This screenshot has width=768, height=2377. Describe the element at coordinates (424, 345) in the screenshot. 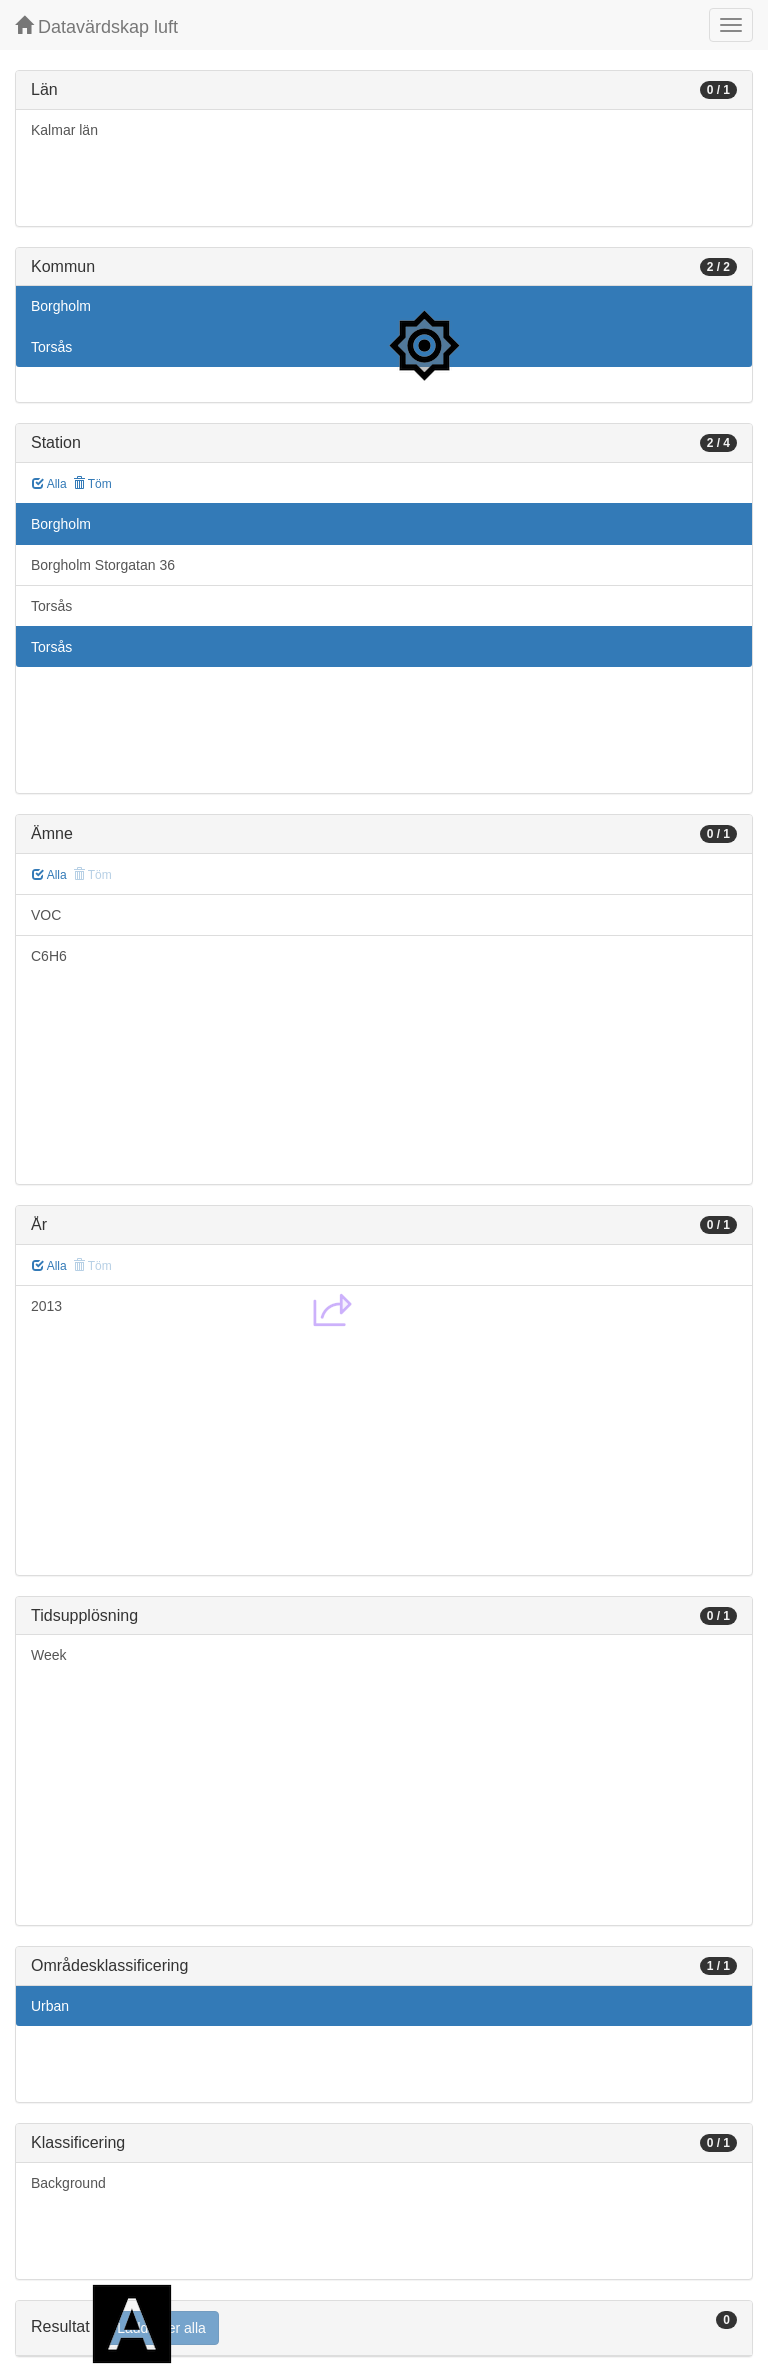

I see `adjust screen brightness settings` at that location.